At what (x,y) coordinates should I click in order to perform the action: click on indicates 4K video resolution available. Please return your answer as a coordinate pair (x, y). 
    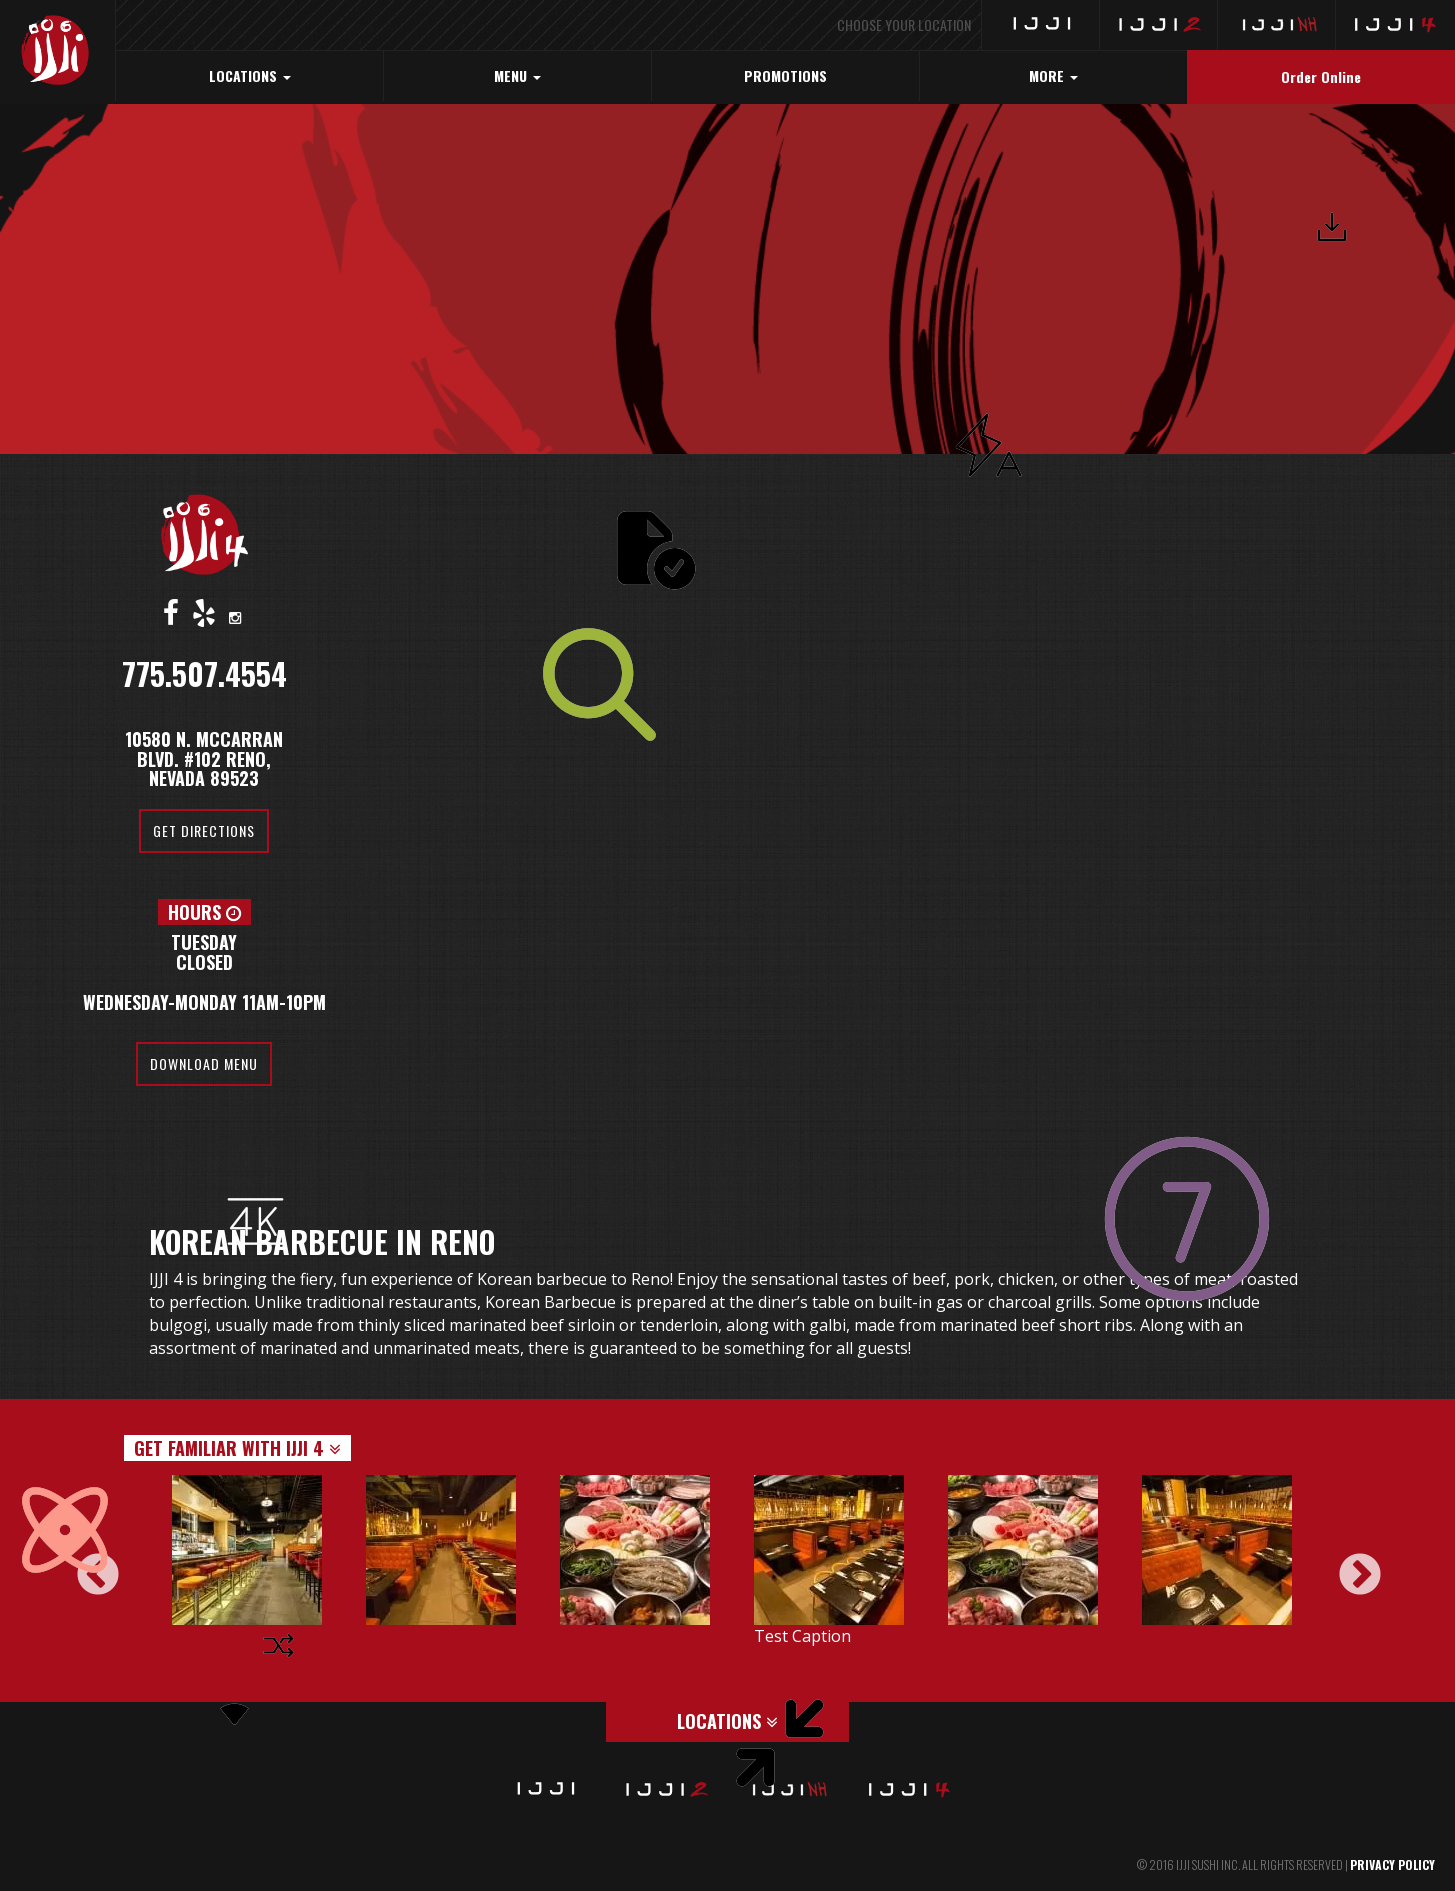
    Looking at the image, I should click on (255, 1221).